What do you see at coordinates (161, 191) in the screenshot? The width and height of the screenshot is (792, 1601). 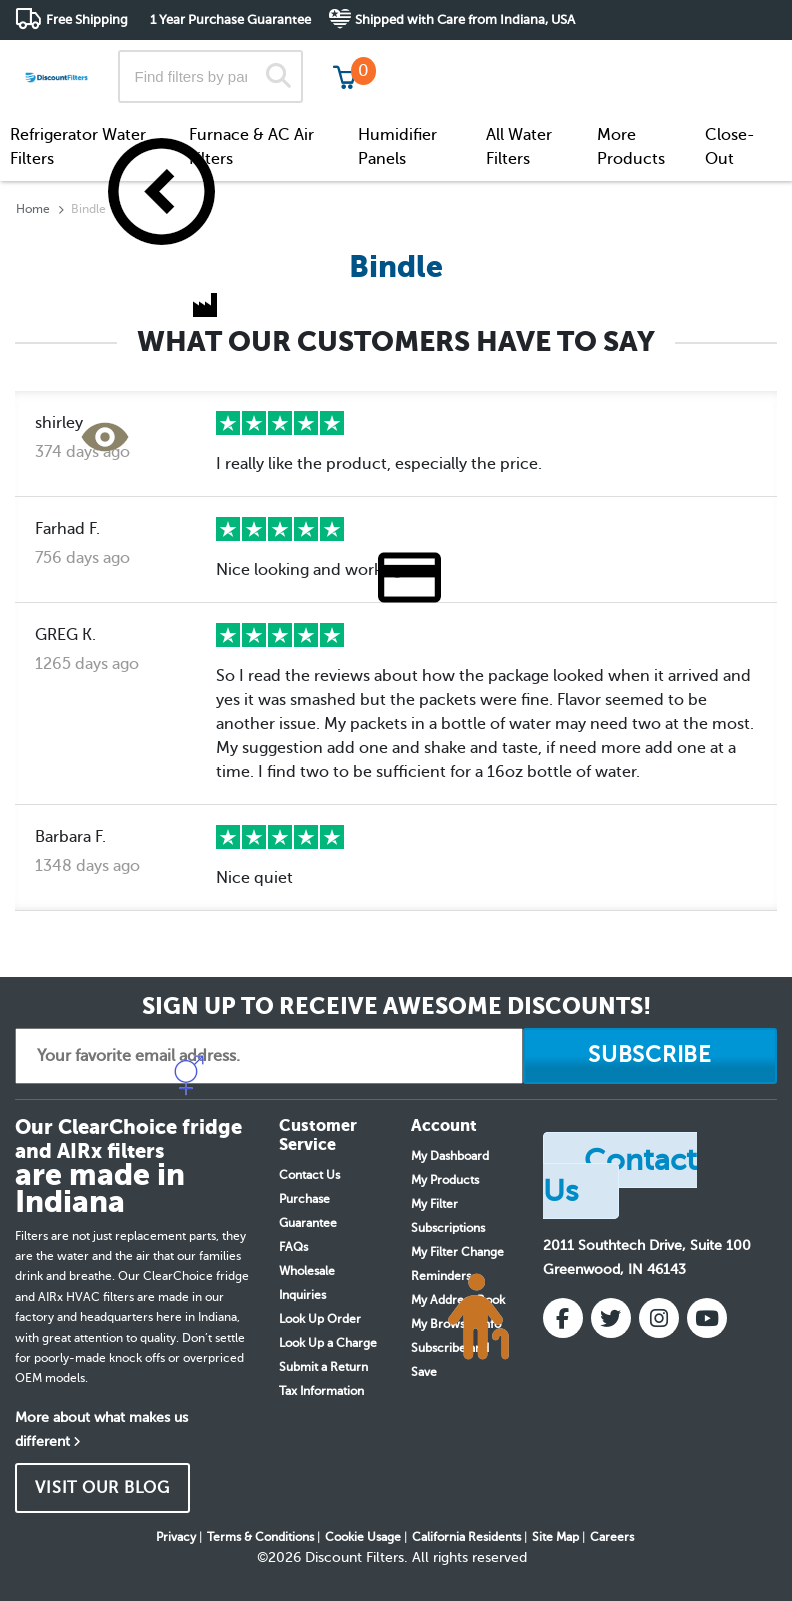 I see `go back to the previous screen` at bounding box center [161, 191].